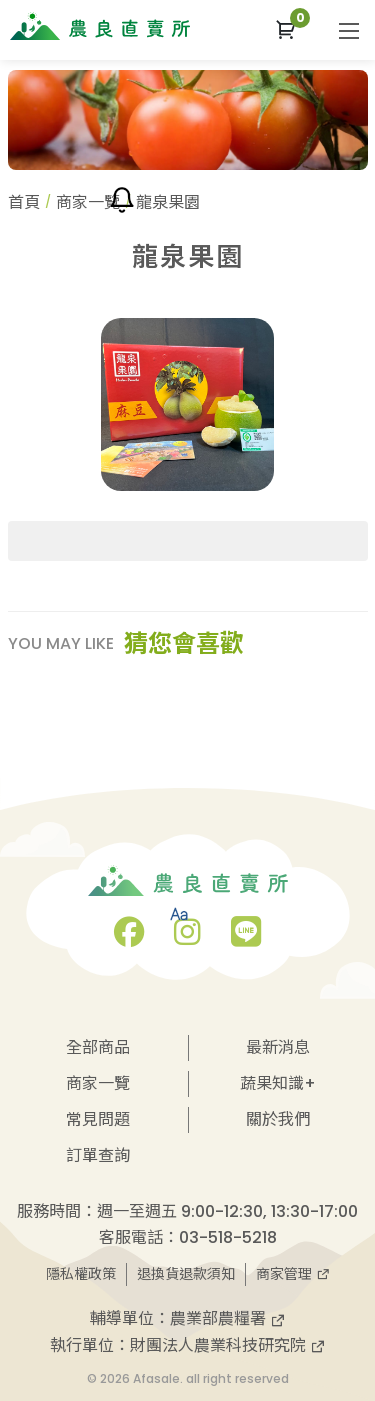 This screenshot has height=1401, width=375. What do you see at coordinates (122, 200) in the screenshot?
I see `view notifications` at bounding box center [122, 200].